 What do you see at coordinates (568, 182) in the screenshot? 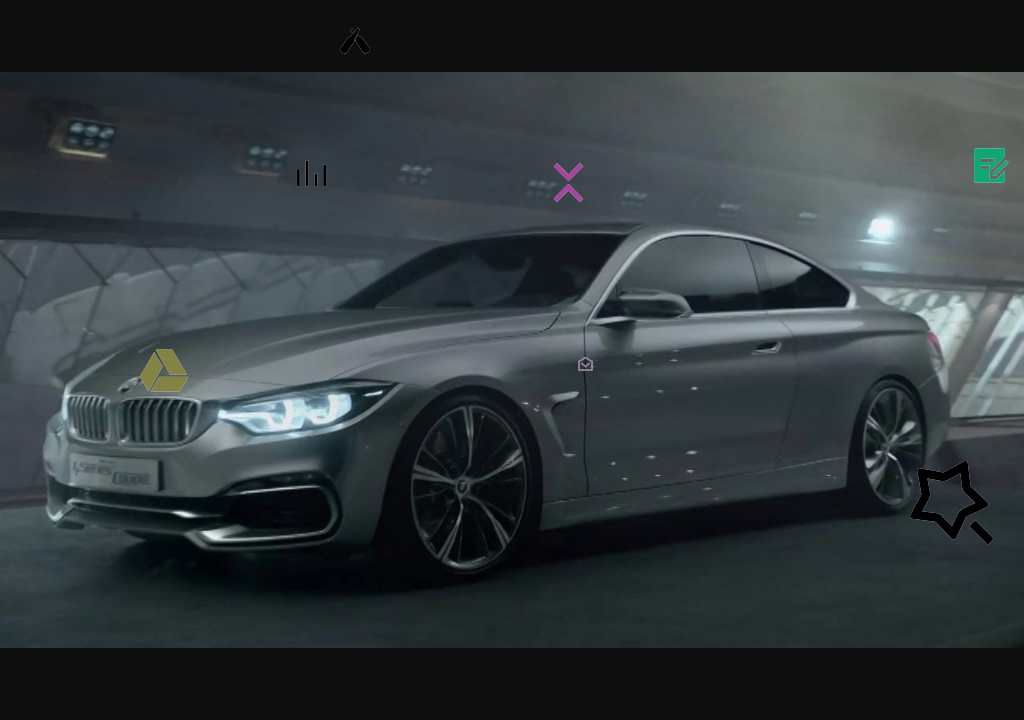
I see `collapse or contract content vertically` at bounding box center [568, 182].